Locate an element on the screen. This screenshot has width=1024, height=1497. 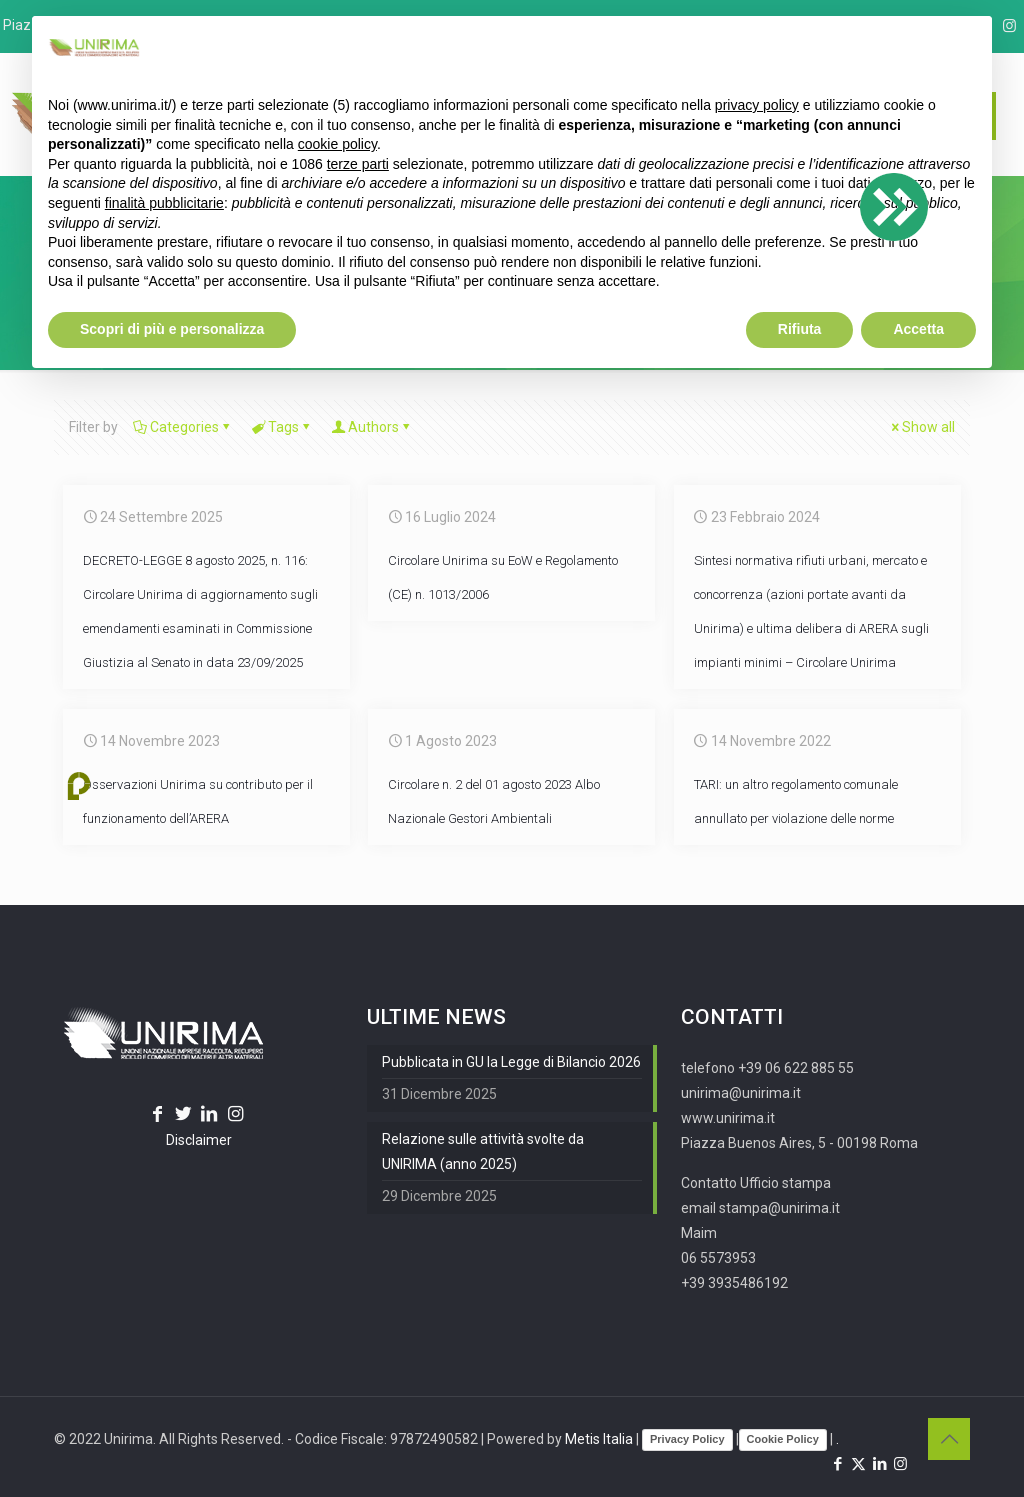
esbuild JavaScript bundler logo is located at coordinates (894, 207).